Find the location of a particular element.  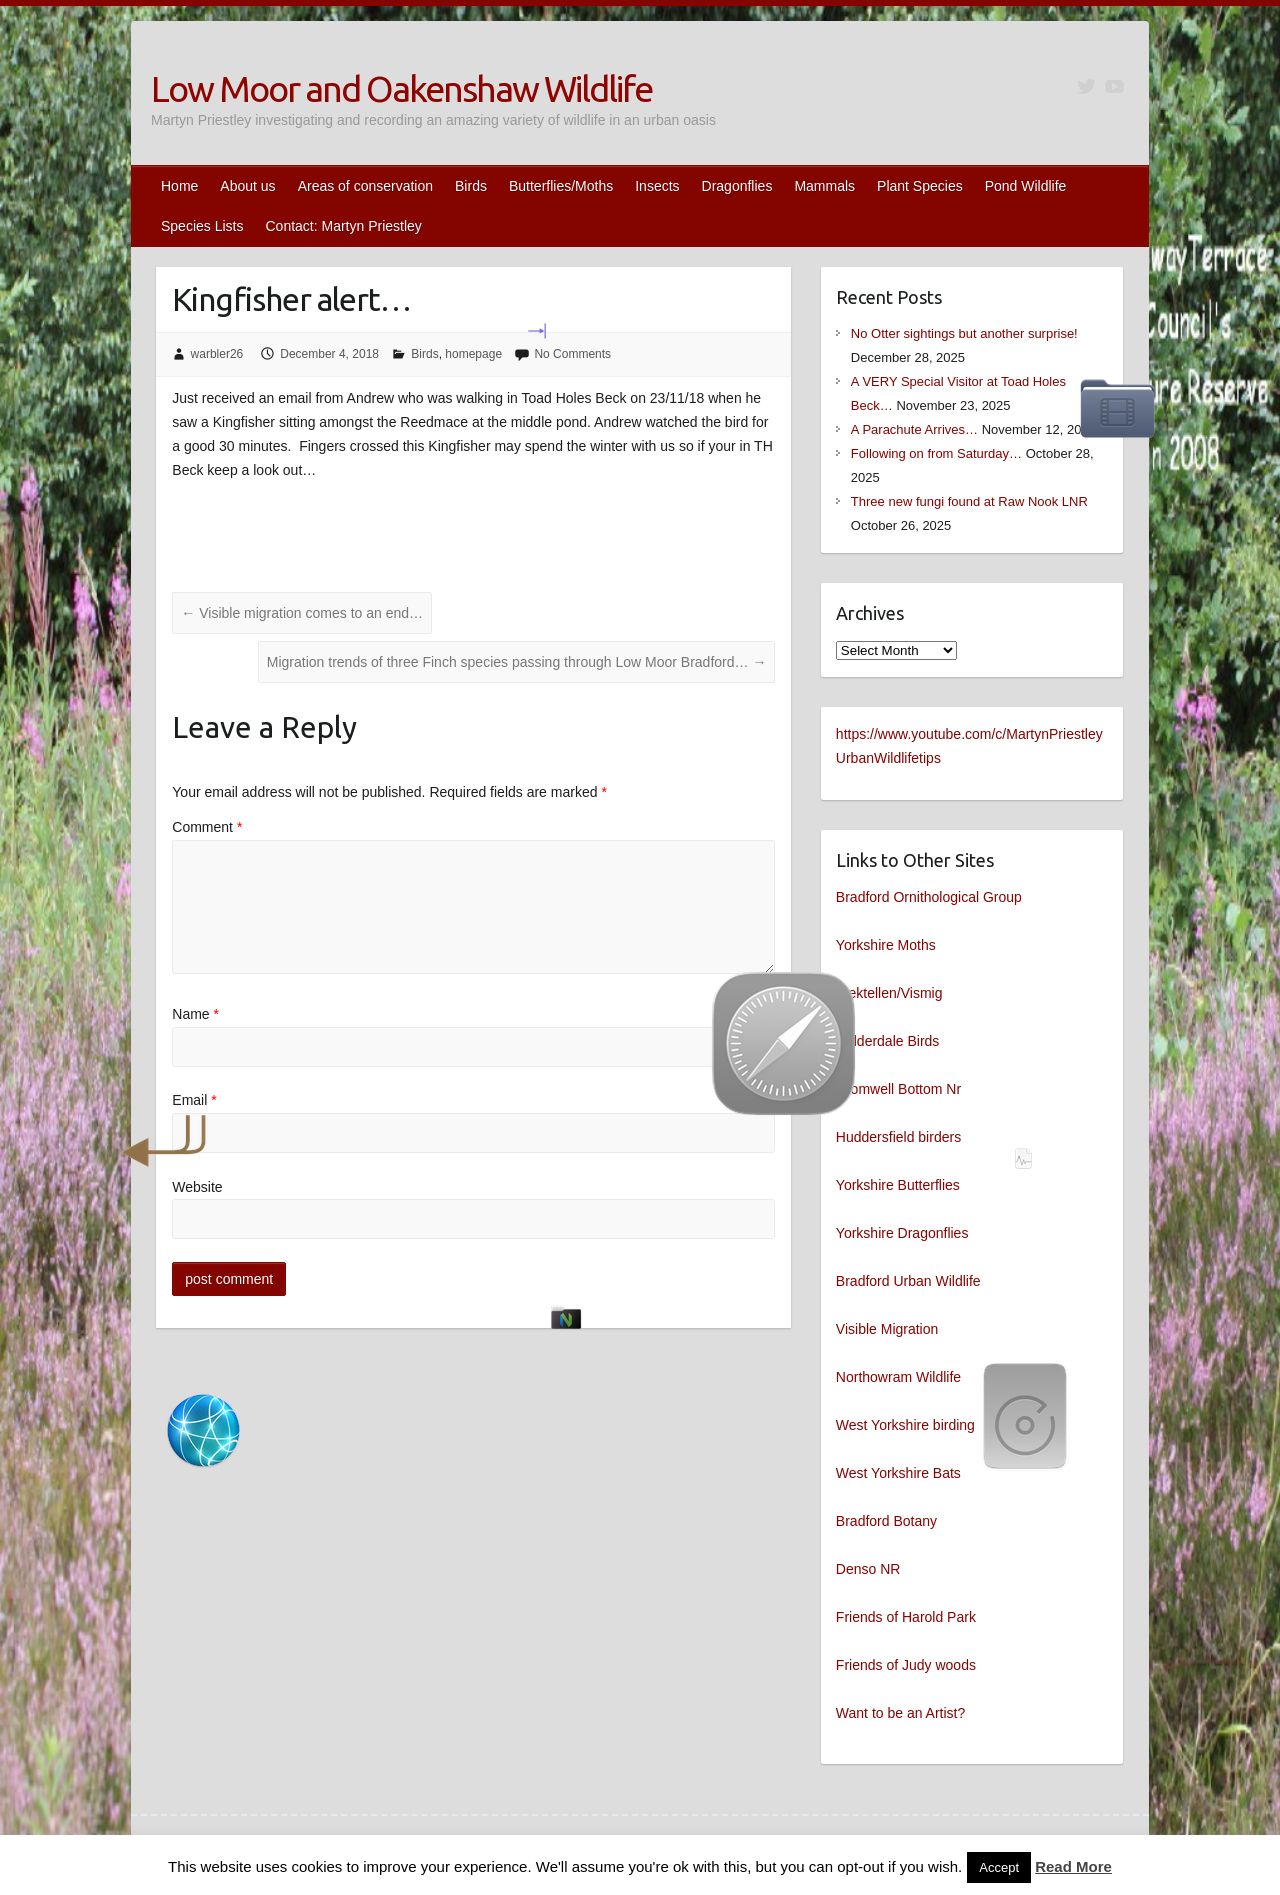

open Safari web browser is located at coordinates (783, 1043).